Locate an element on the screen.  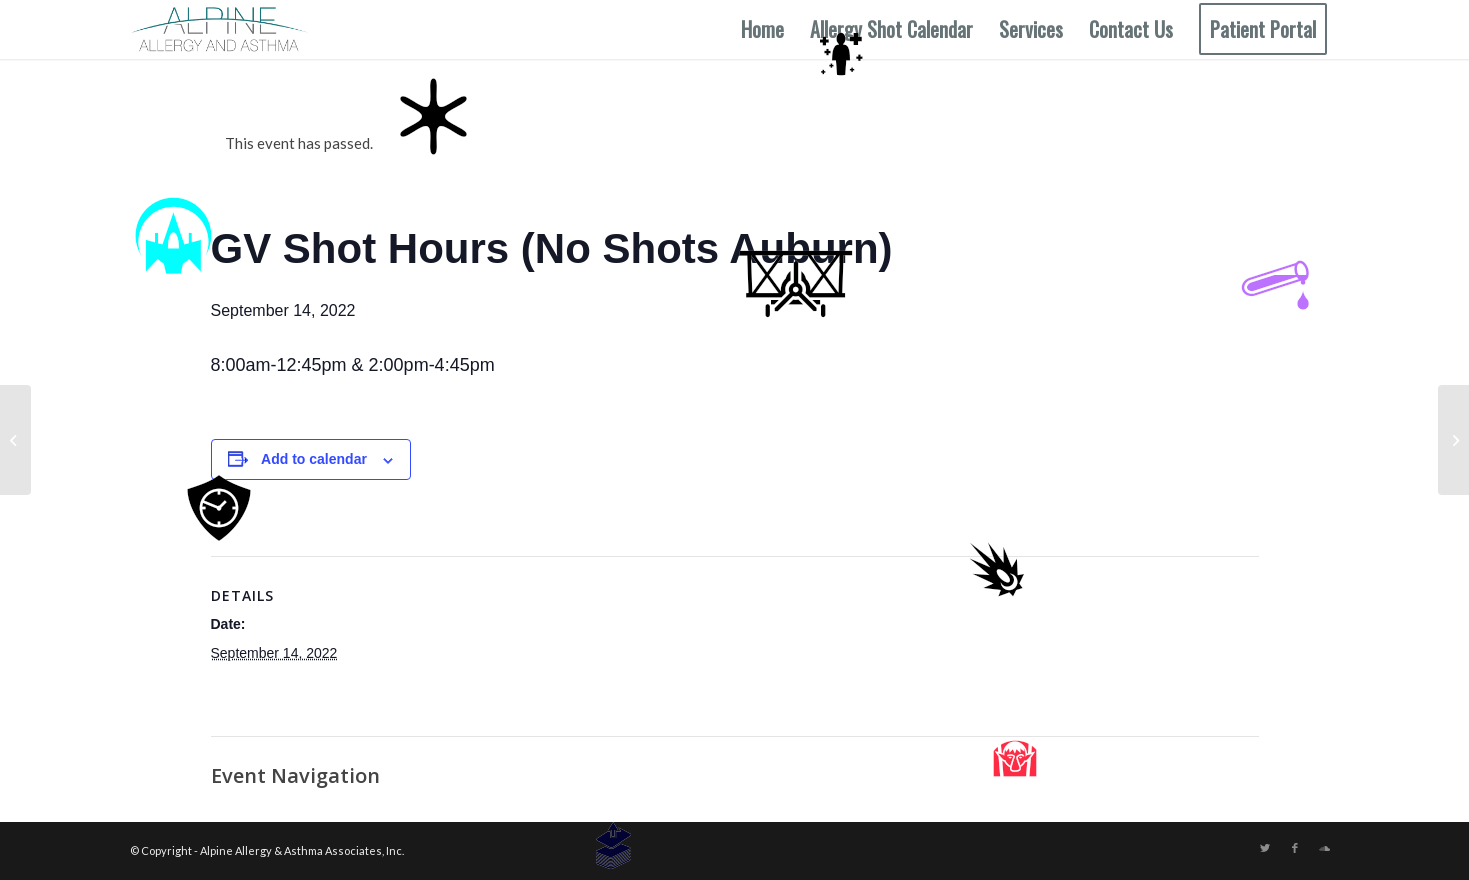
activate temporary protection or defense is located at coordinates (219, 508).